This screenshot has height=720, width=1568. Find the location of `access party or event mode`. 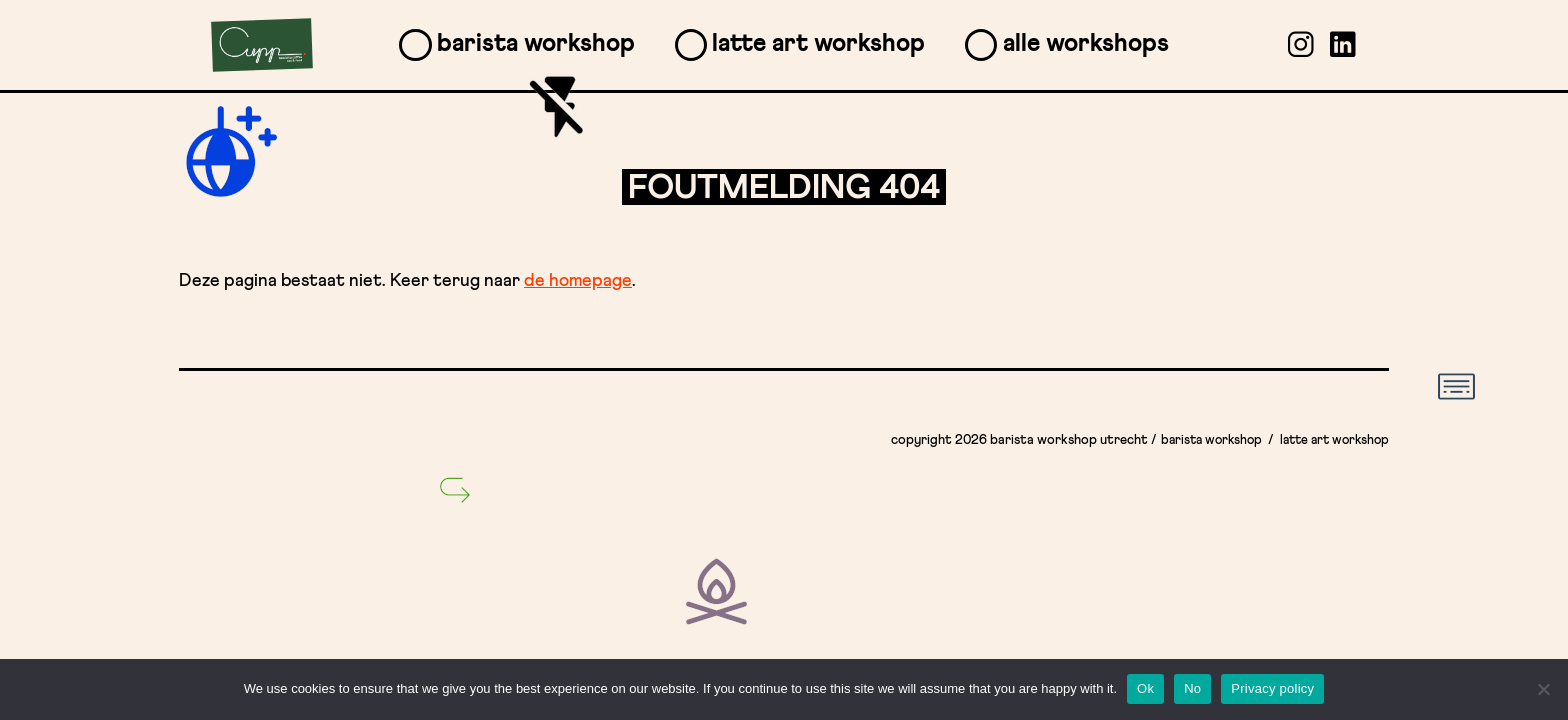

access party or event mode is located at coordinates (227, 153).